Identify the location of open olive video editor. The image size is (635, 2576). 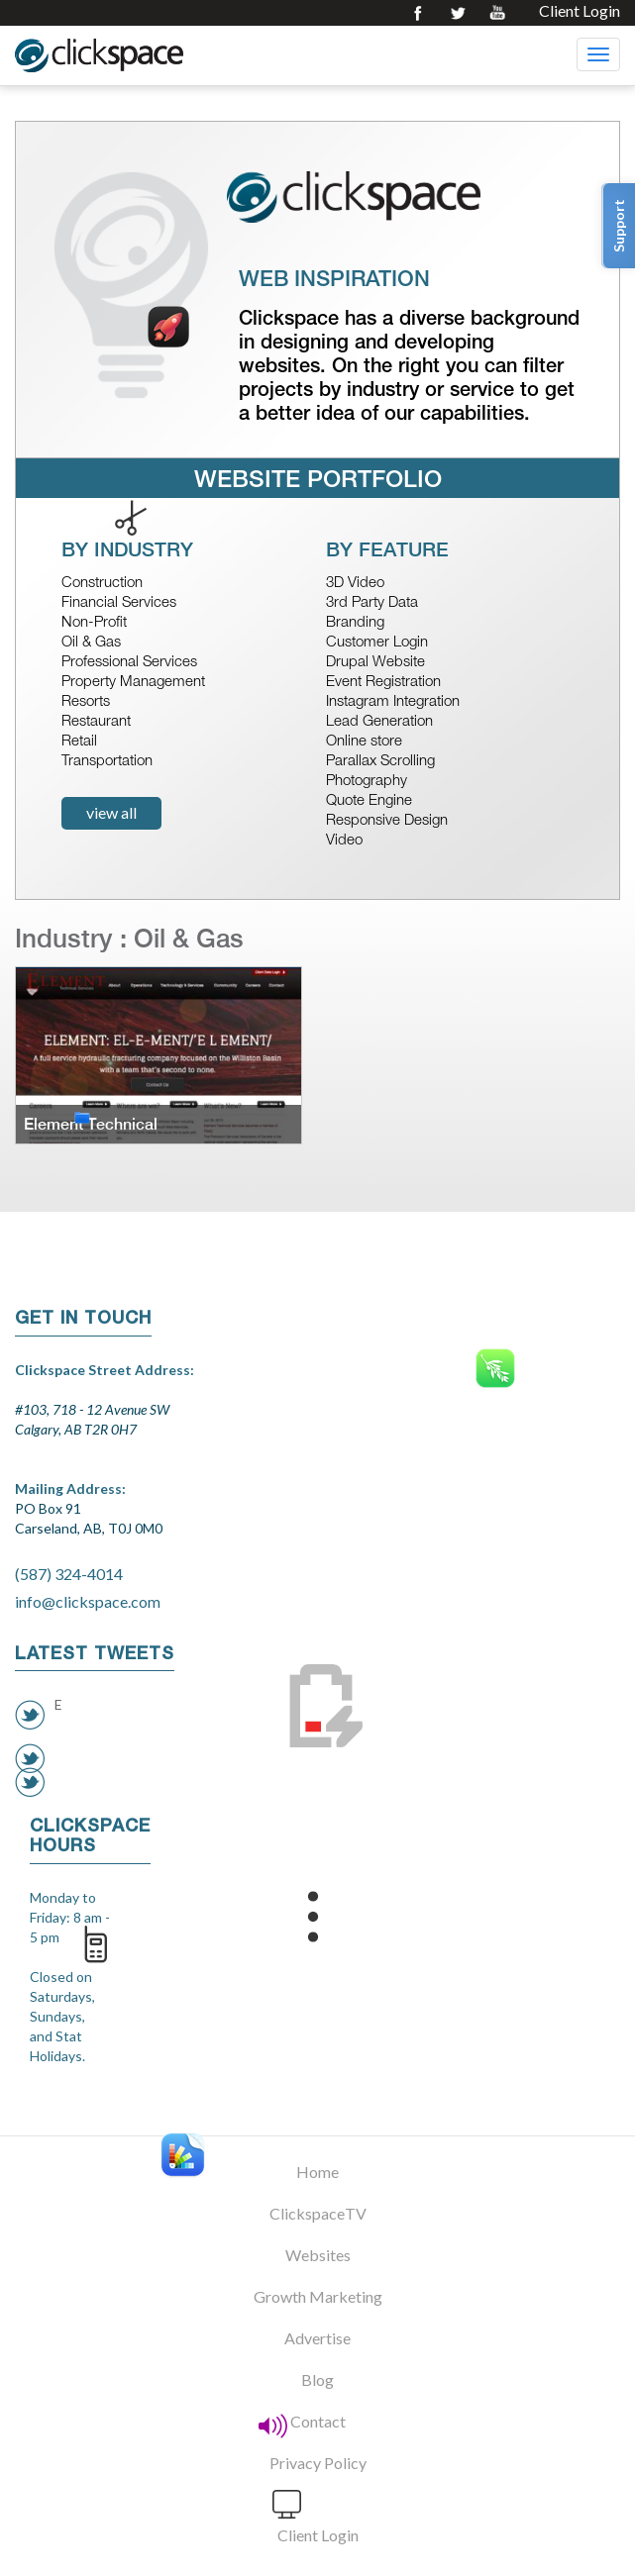
(495, 1368).